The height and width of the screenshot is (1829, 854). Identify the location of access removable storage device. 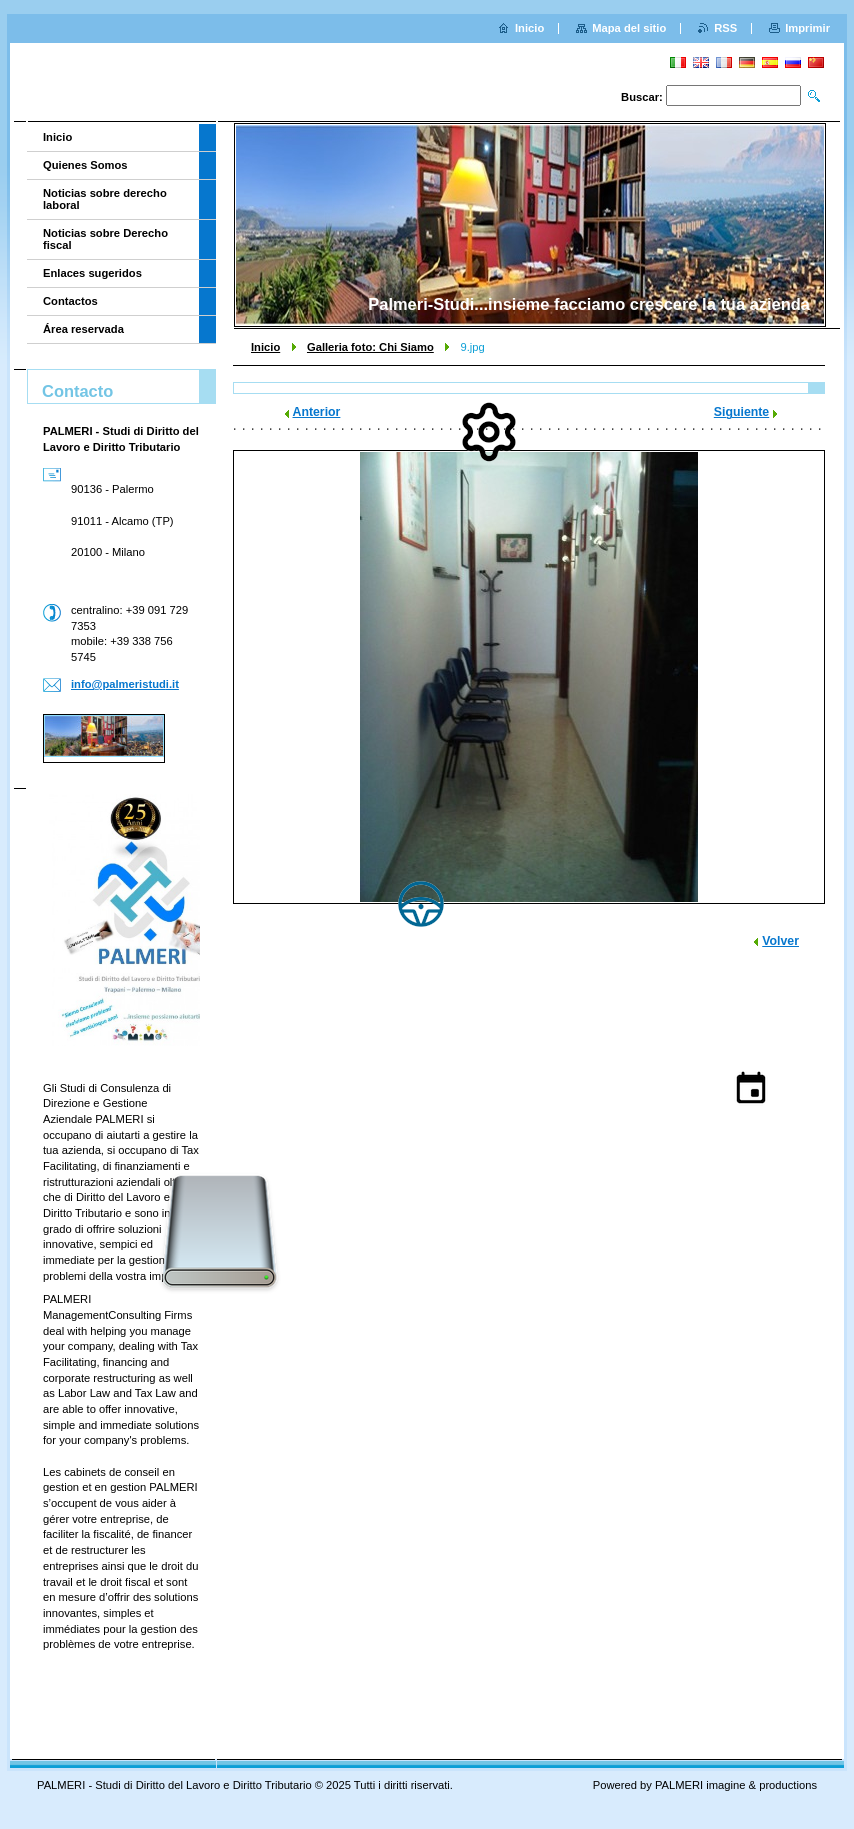
(219, 1232).